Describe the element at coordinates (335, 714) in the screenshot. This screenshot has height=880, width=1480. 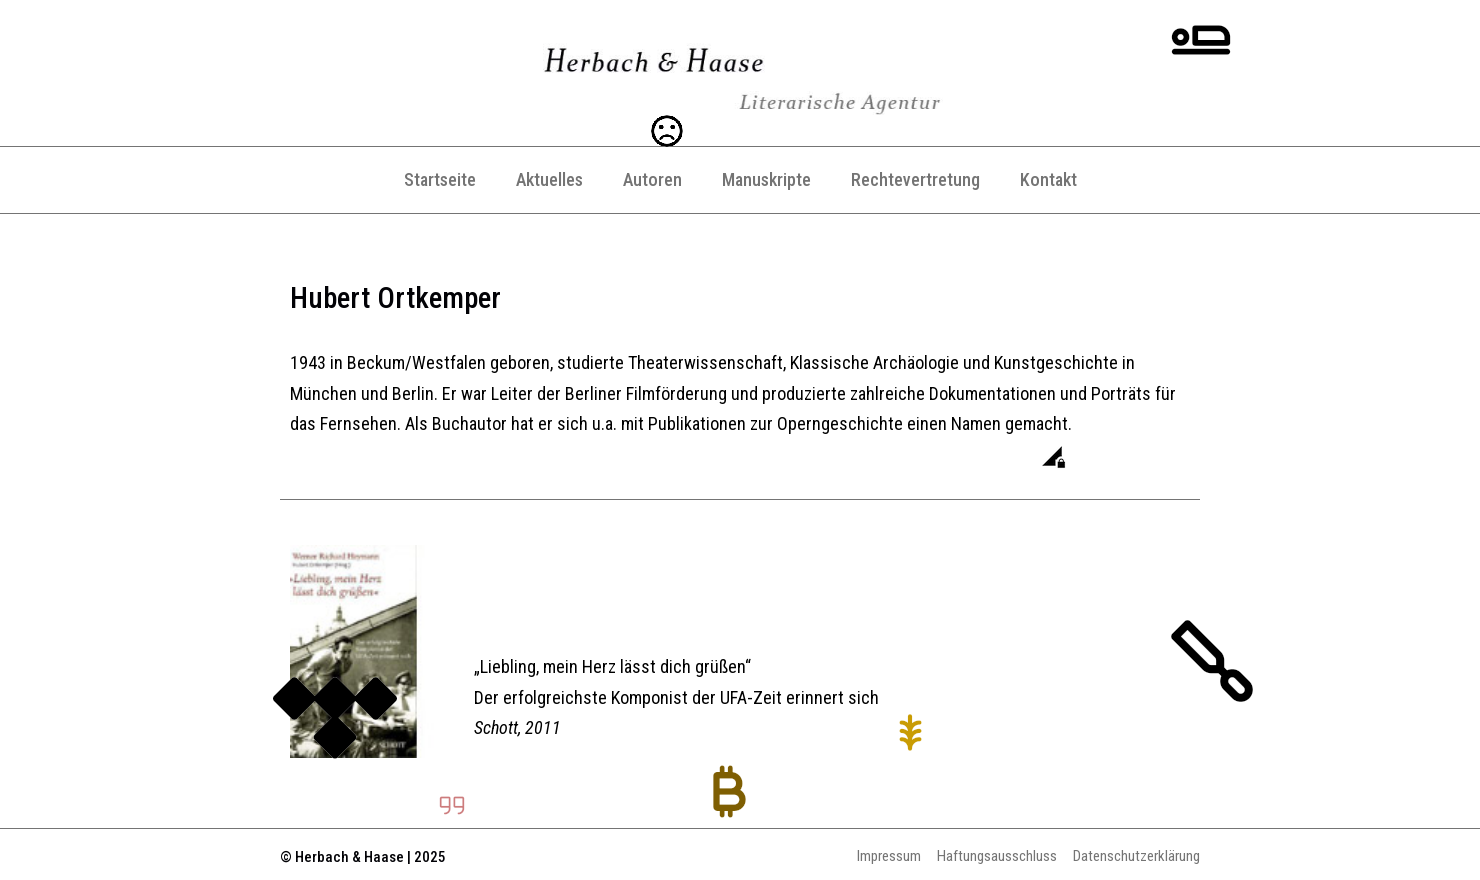
I see `open TIDAL music streaming app` at that location.